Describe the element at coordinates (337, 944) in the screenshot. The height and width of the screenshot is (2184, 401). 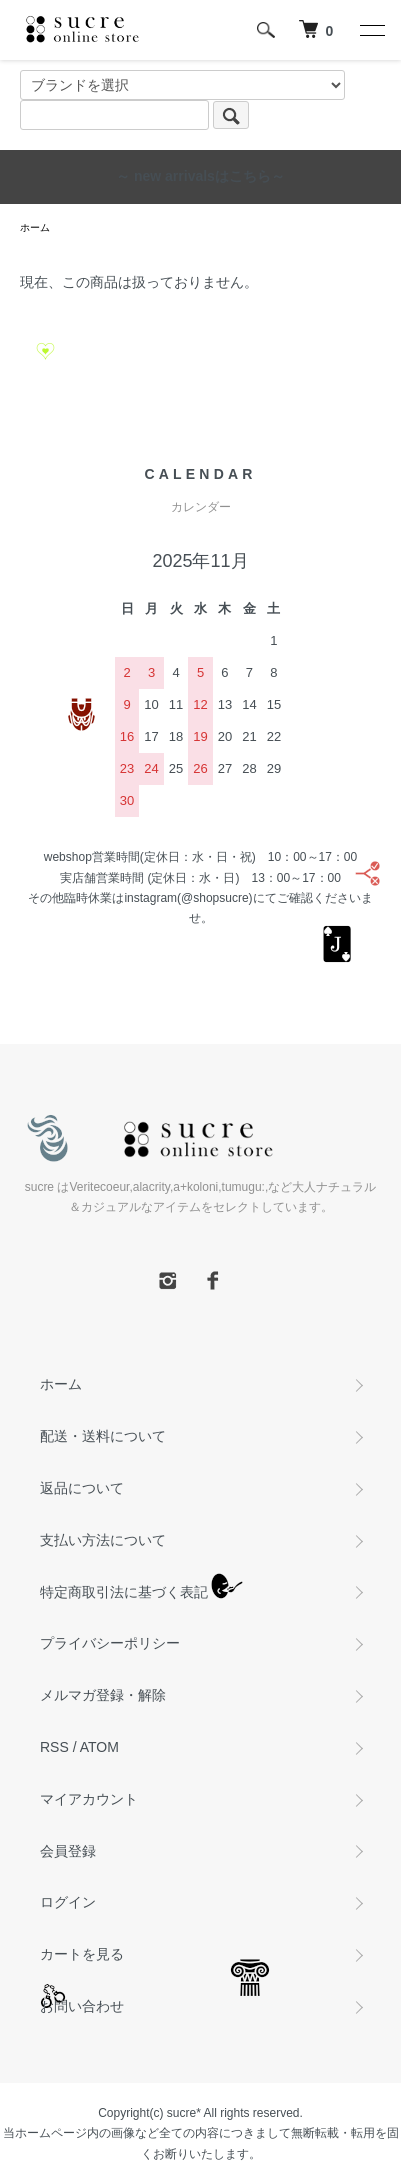
I see `jack of spades playing card` at that location.